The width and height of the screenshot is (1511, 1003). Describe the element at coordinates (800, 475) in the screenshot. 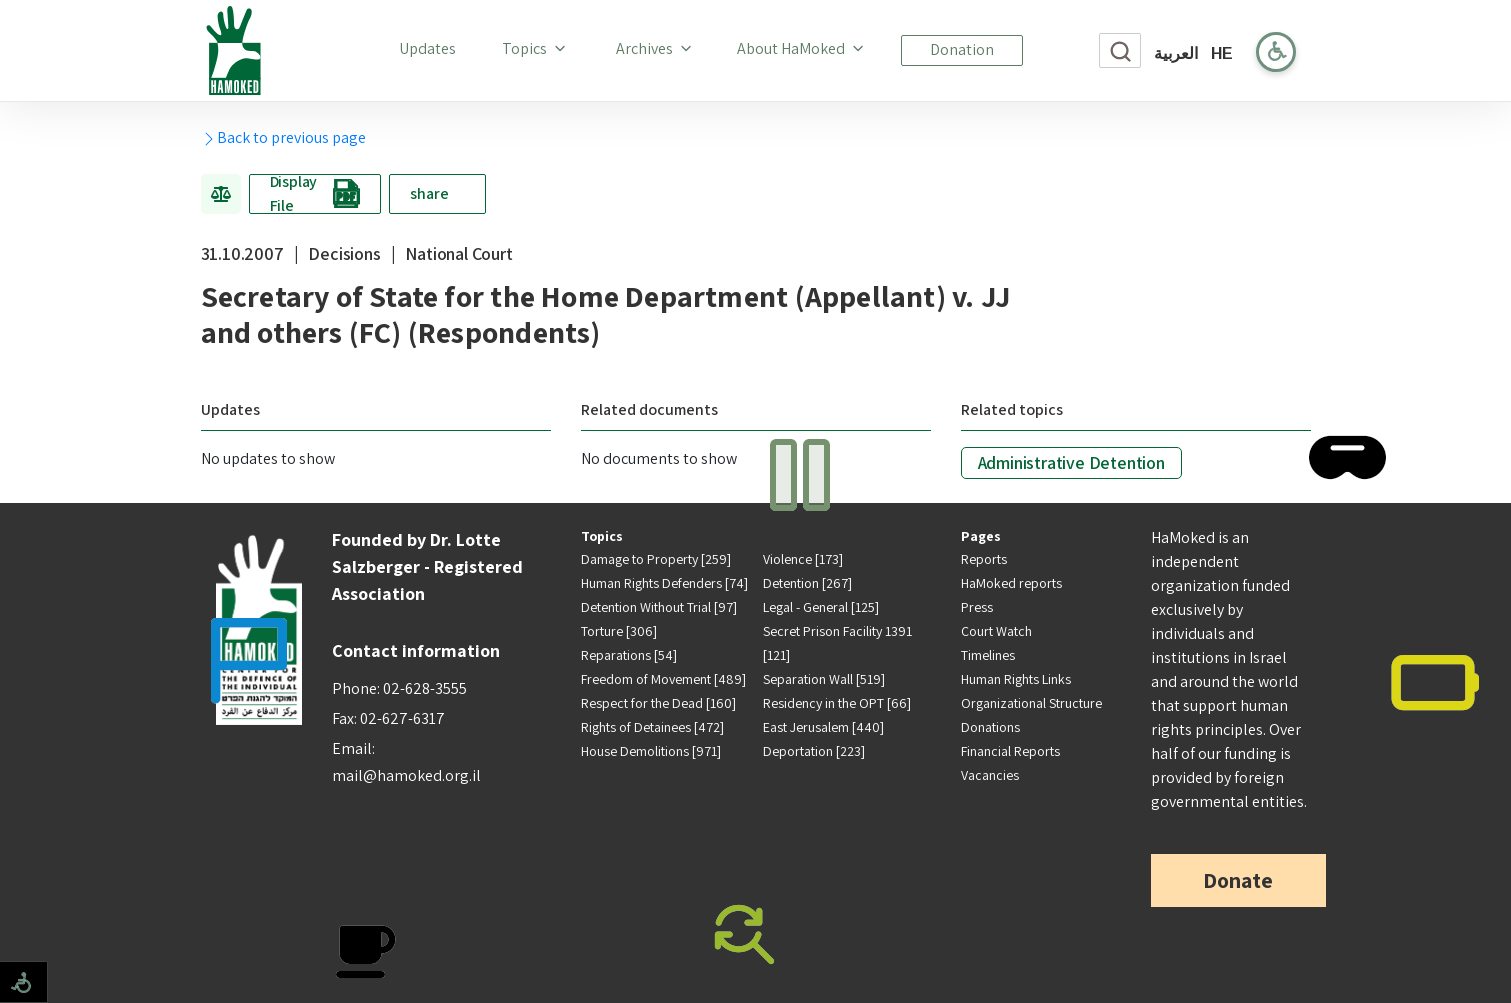

I see `switch to column layout view` at that location.